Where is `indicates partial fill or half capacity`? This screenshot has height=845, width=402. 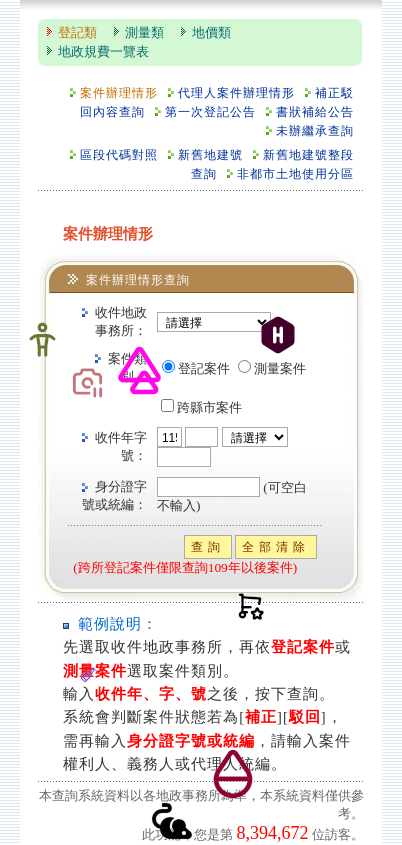 indicates partial fill or half capacity is located at coordinates (233, 774).